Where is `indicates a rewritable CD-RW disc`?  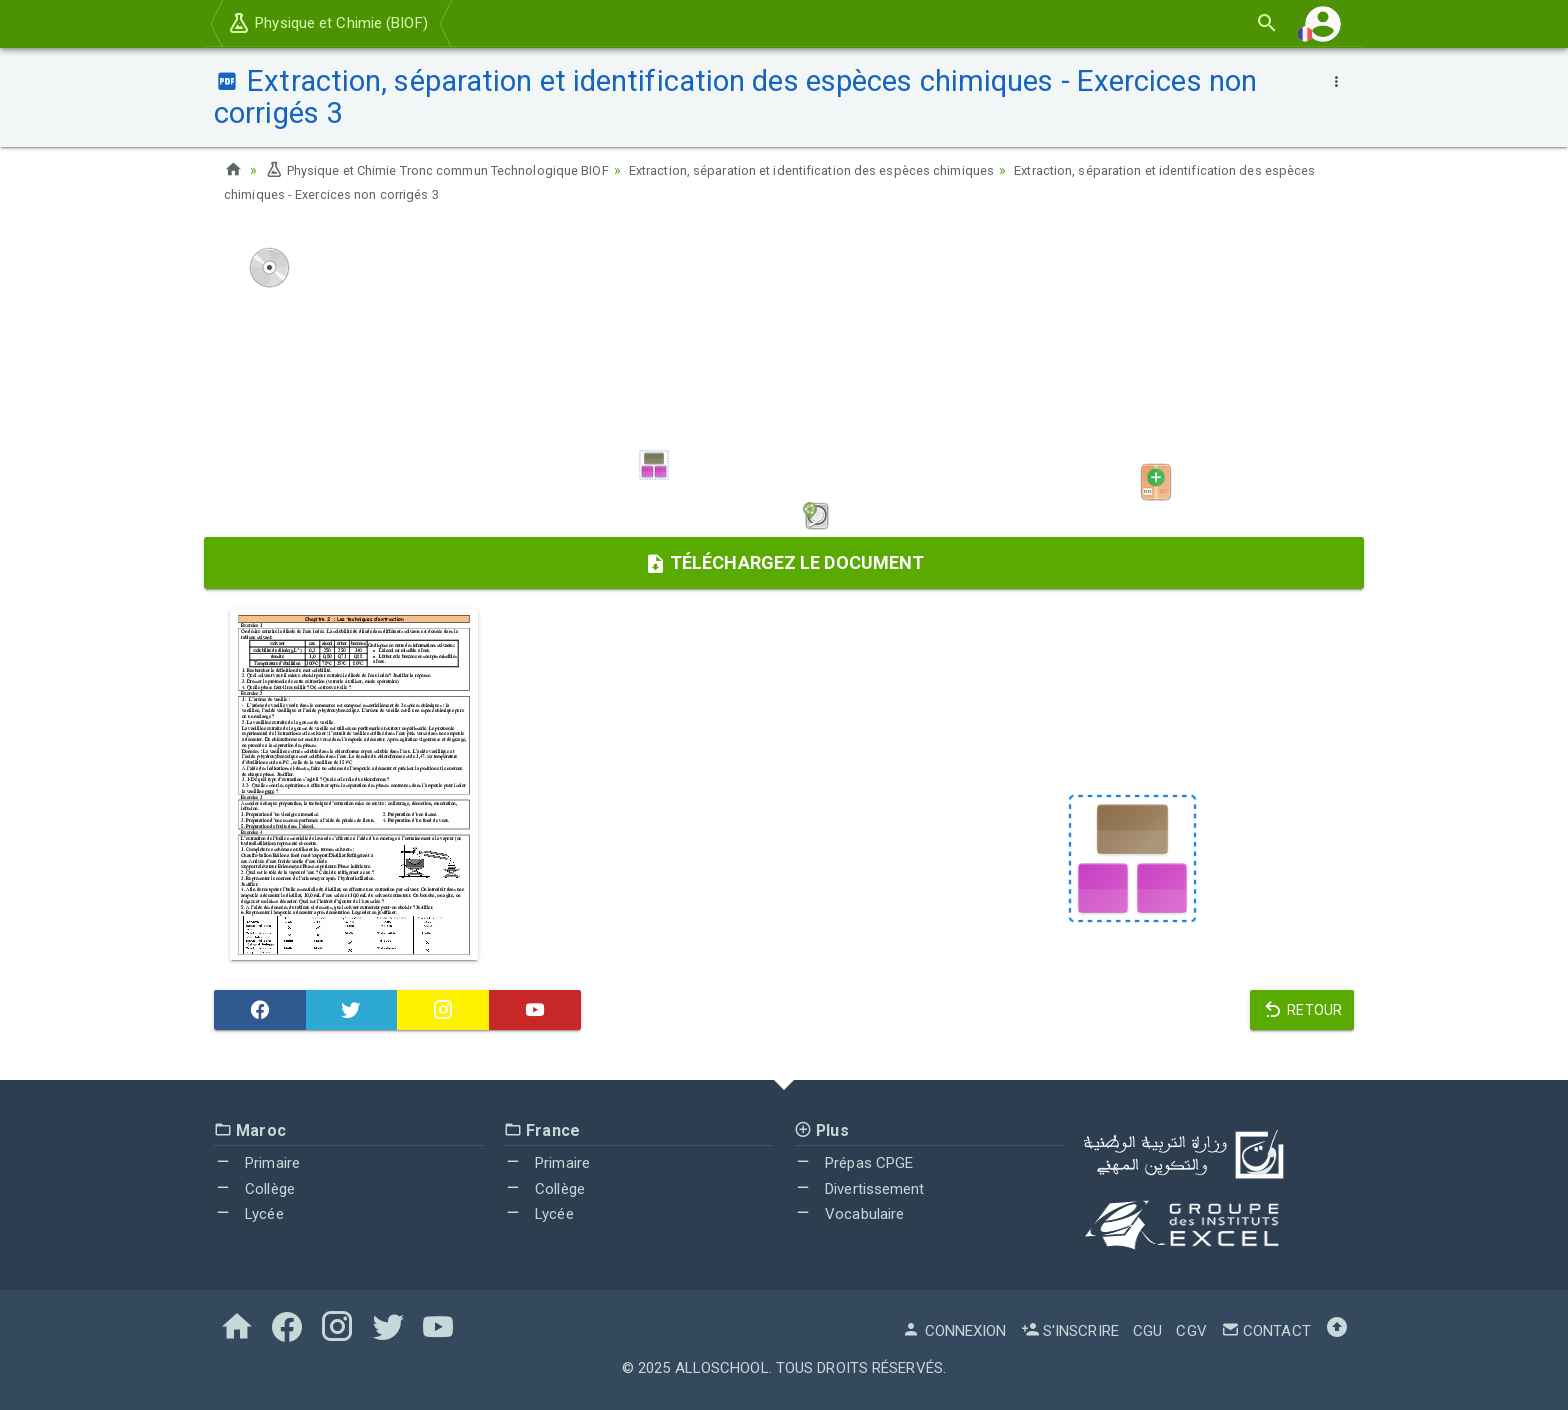 indicates a rewritable CD-RW disc is located at coordinates (269, 267).